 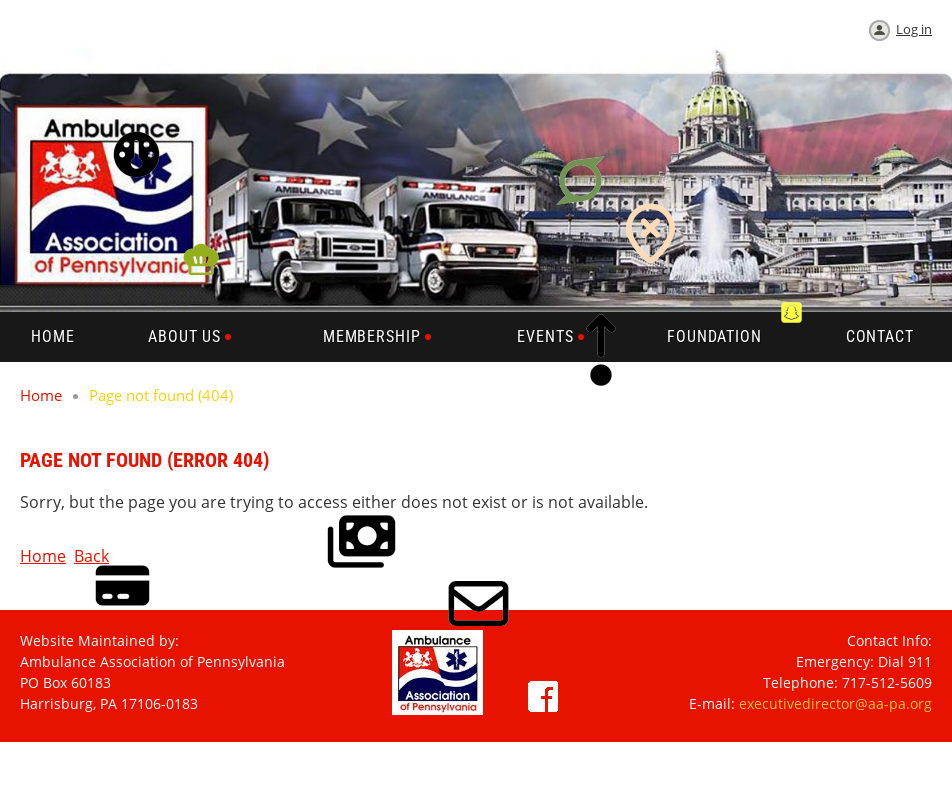 I want to click on remove a saved location, so click(x=650, y=233).